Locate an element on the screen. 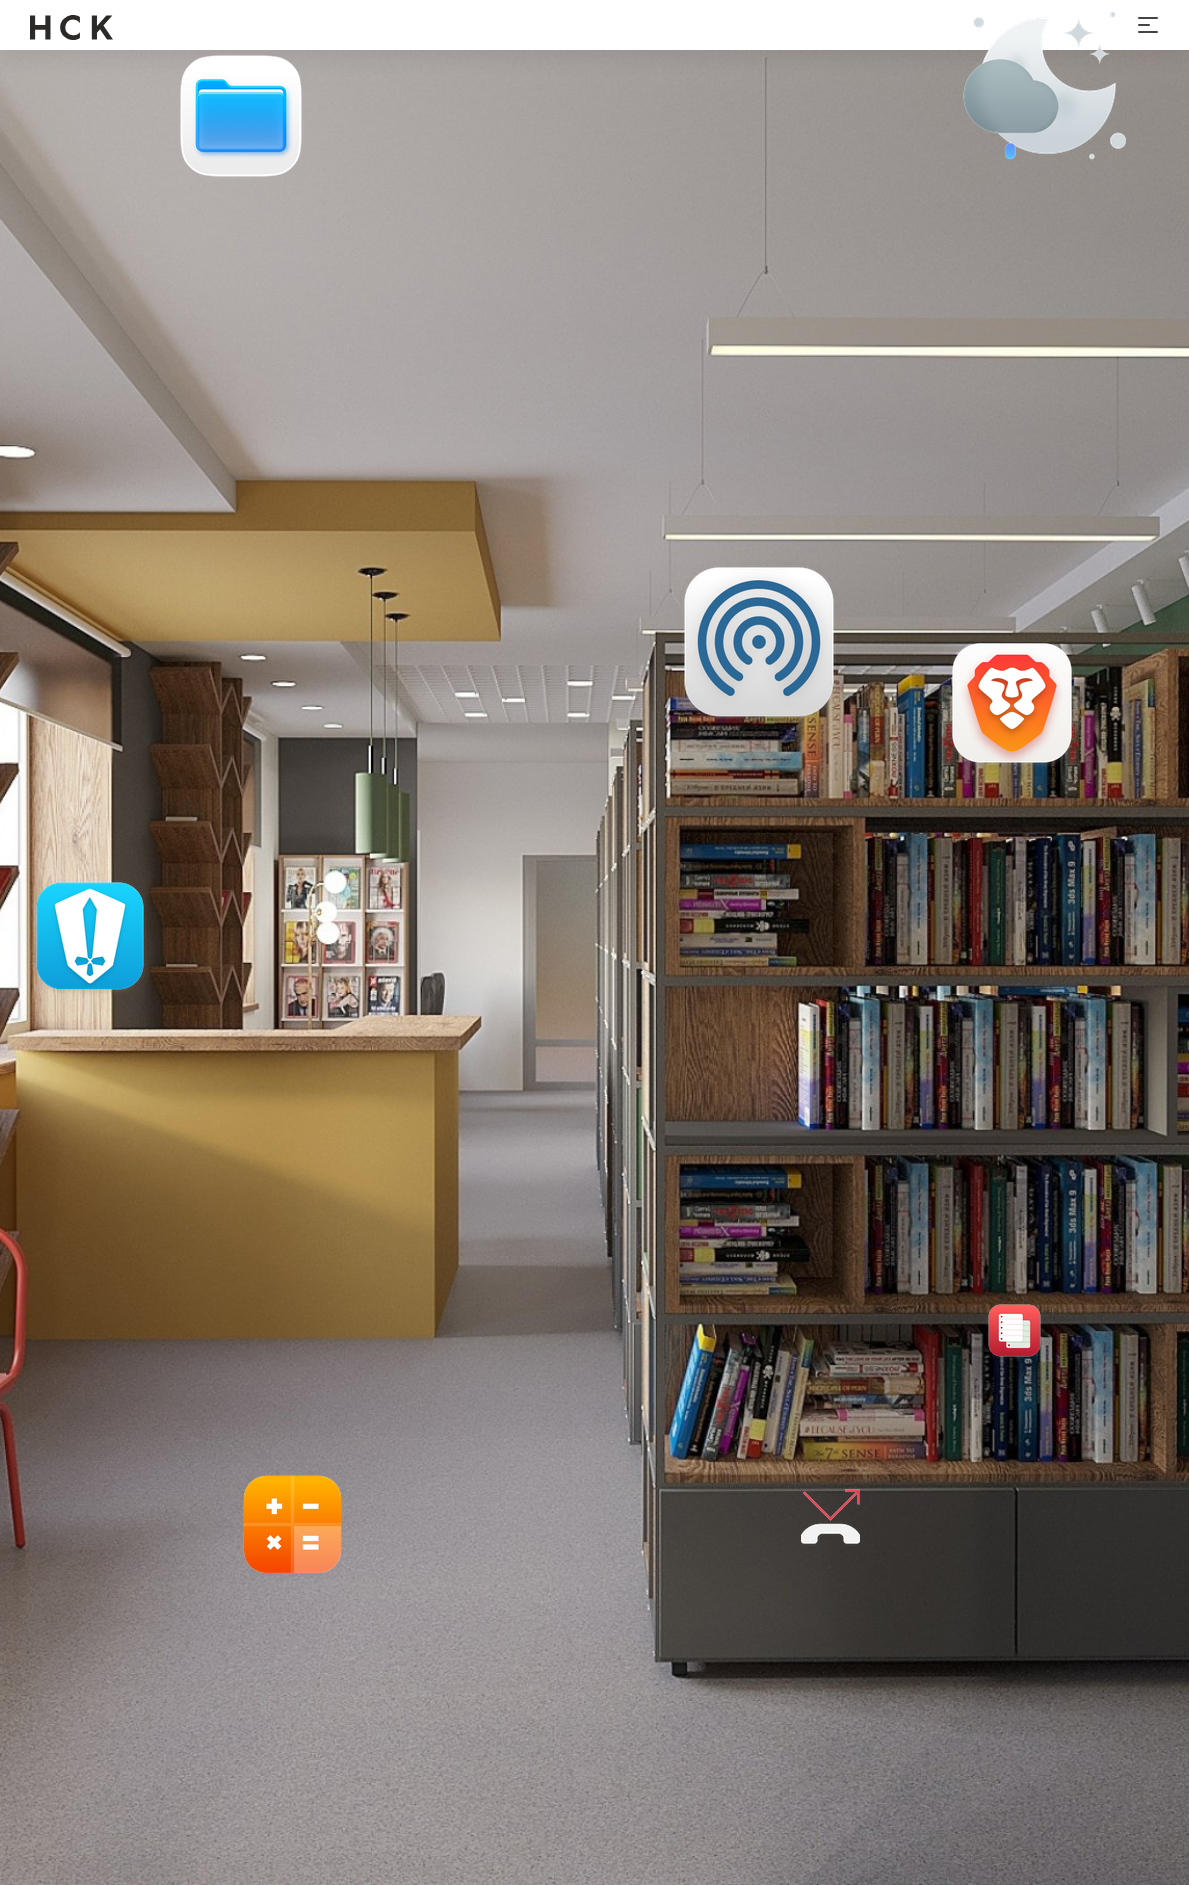  open kompare file comparison tool is located at coordinates (1014, 1330).